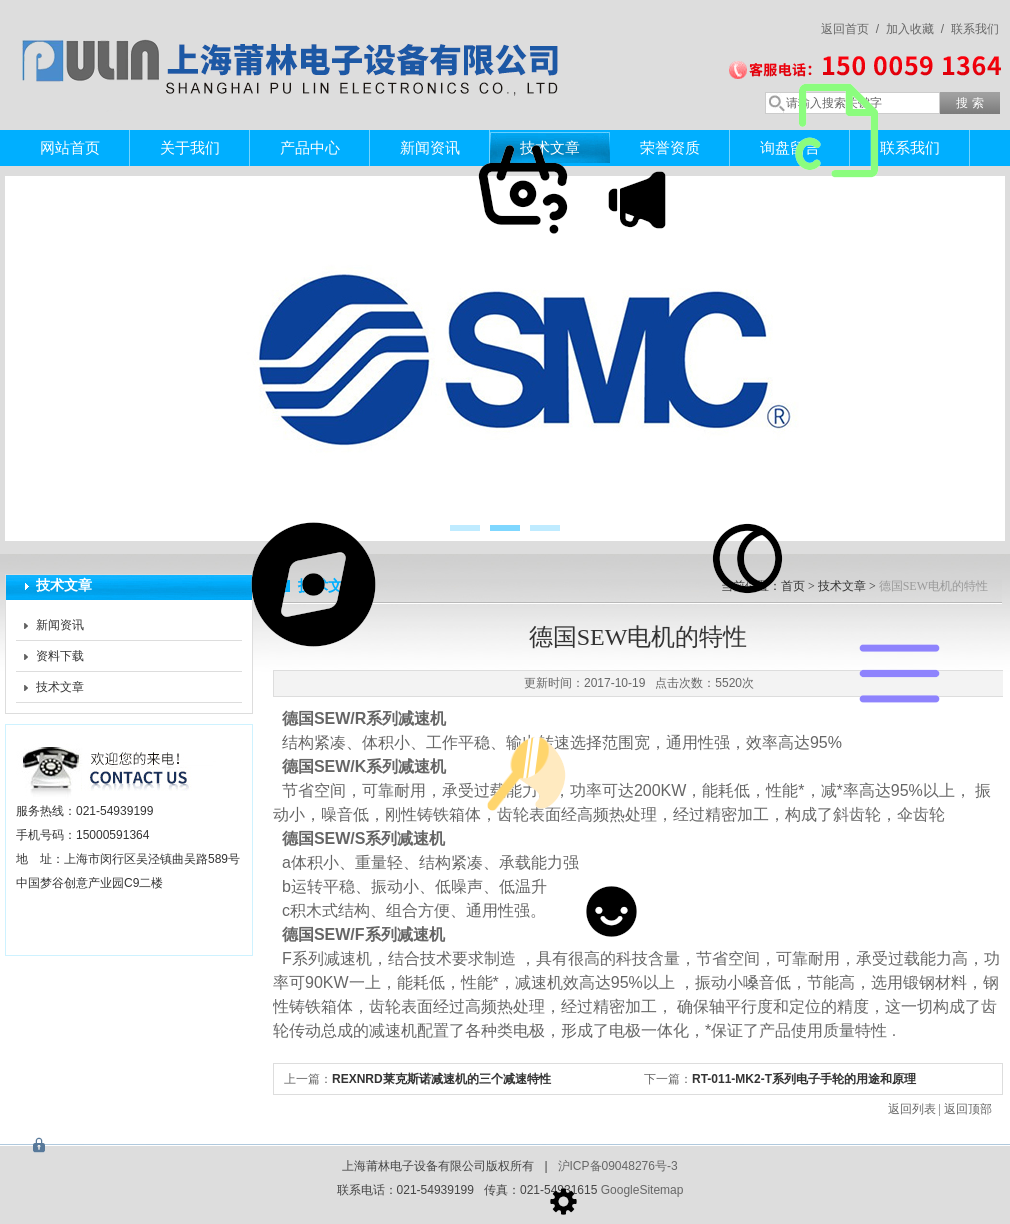 The image size is (1010, 1224). What do you see at coordinates (838, 130) in the screenshot?
I see `open a C programming language file` at bounding box center [838, 130].